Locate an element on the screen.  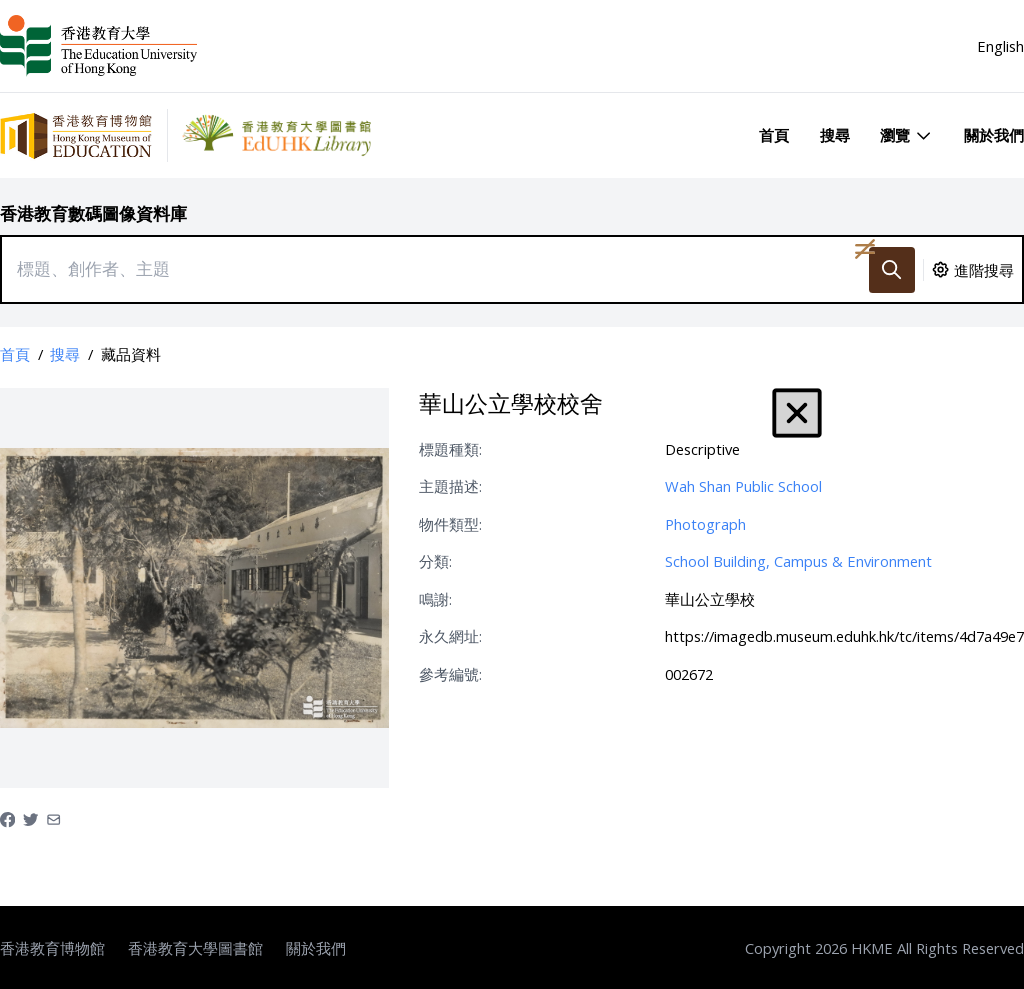
indicates values are not equal is located at coordinates (865, 249).